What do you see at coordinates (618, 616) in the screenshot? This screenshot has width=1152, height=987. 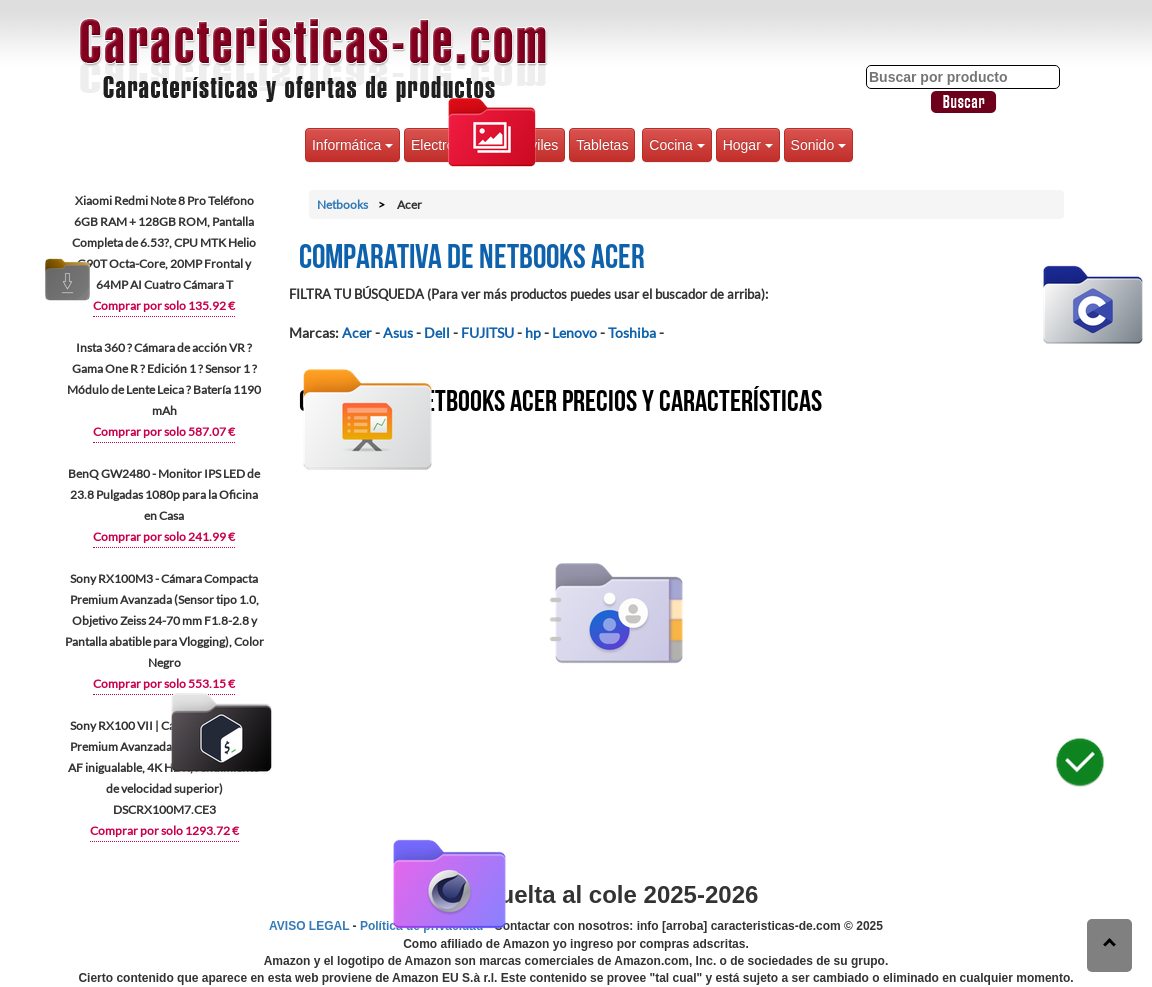 I see `open microsoft contacts folder` at bounding box center [618, 616].